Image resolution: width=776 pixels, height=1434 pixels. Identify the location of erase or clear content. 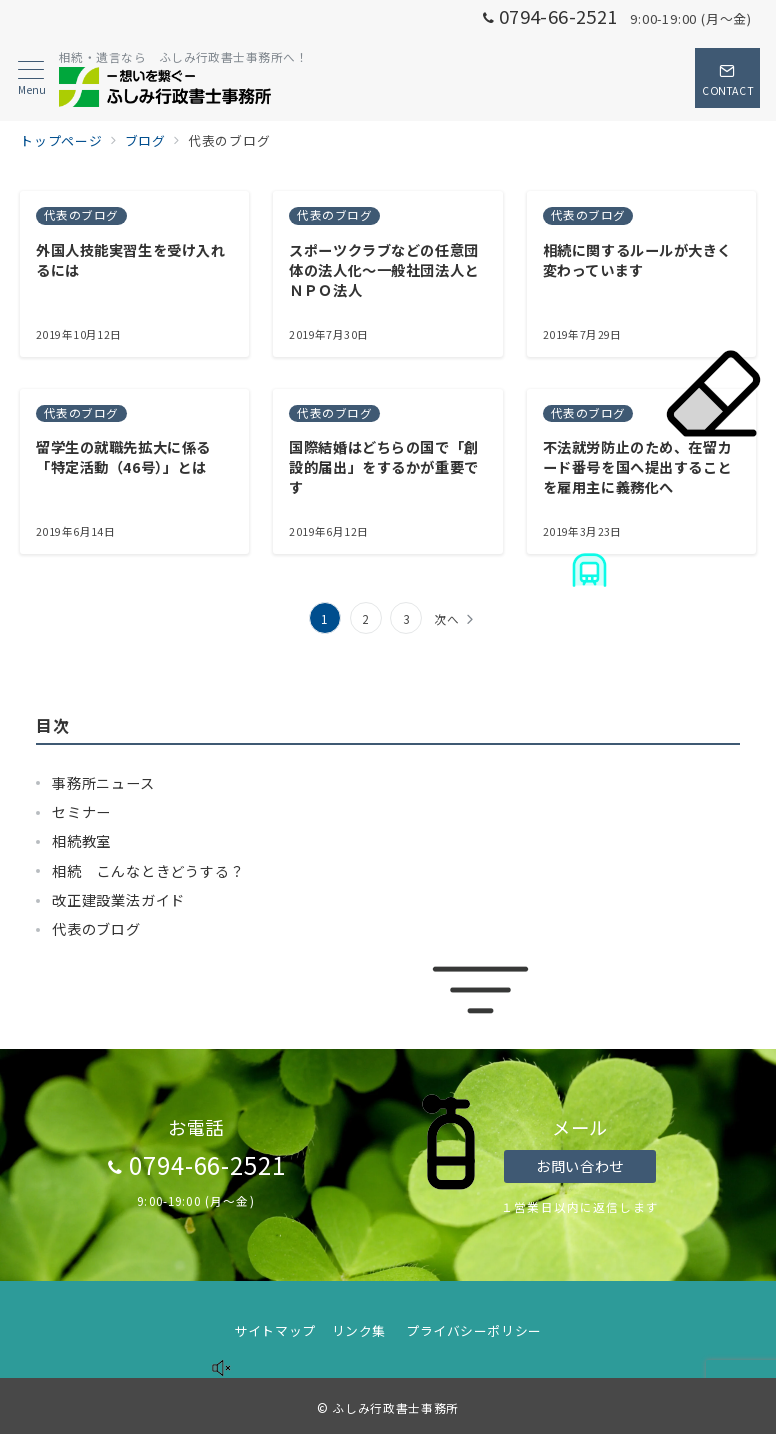
(713, 393).